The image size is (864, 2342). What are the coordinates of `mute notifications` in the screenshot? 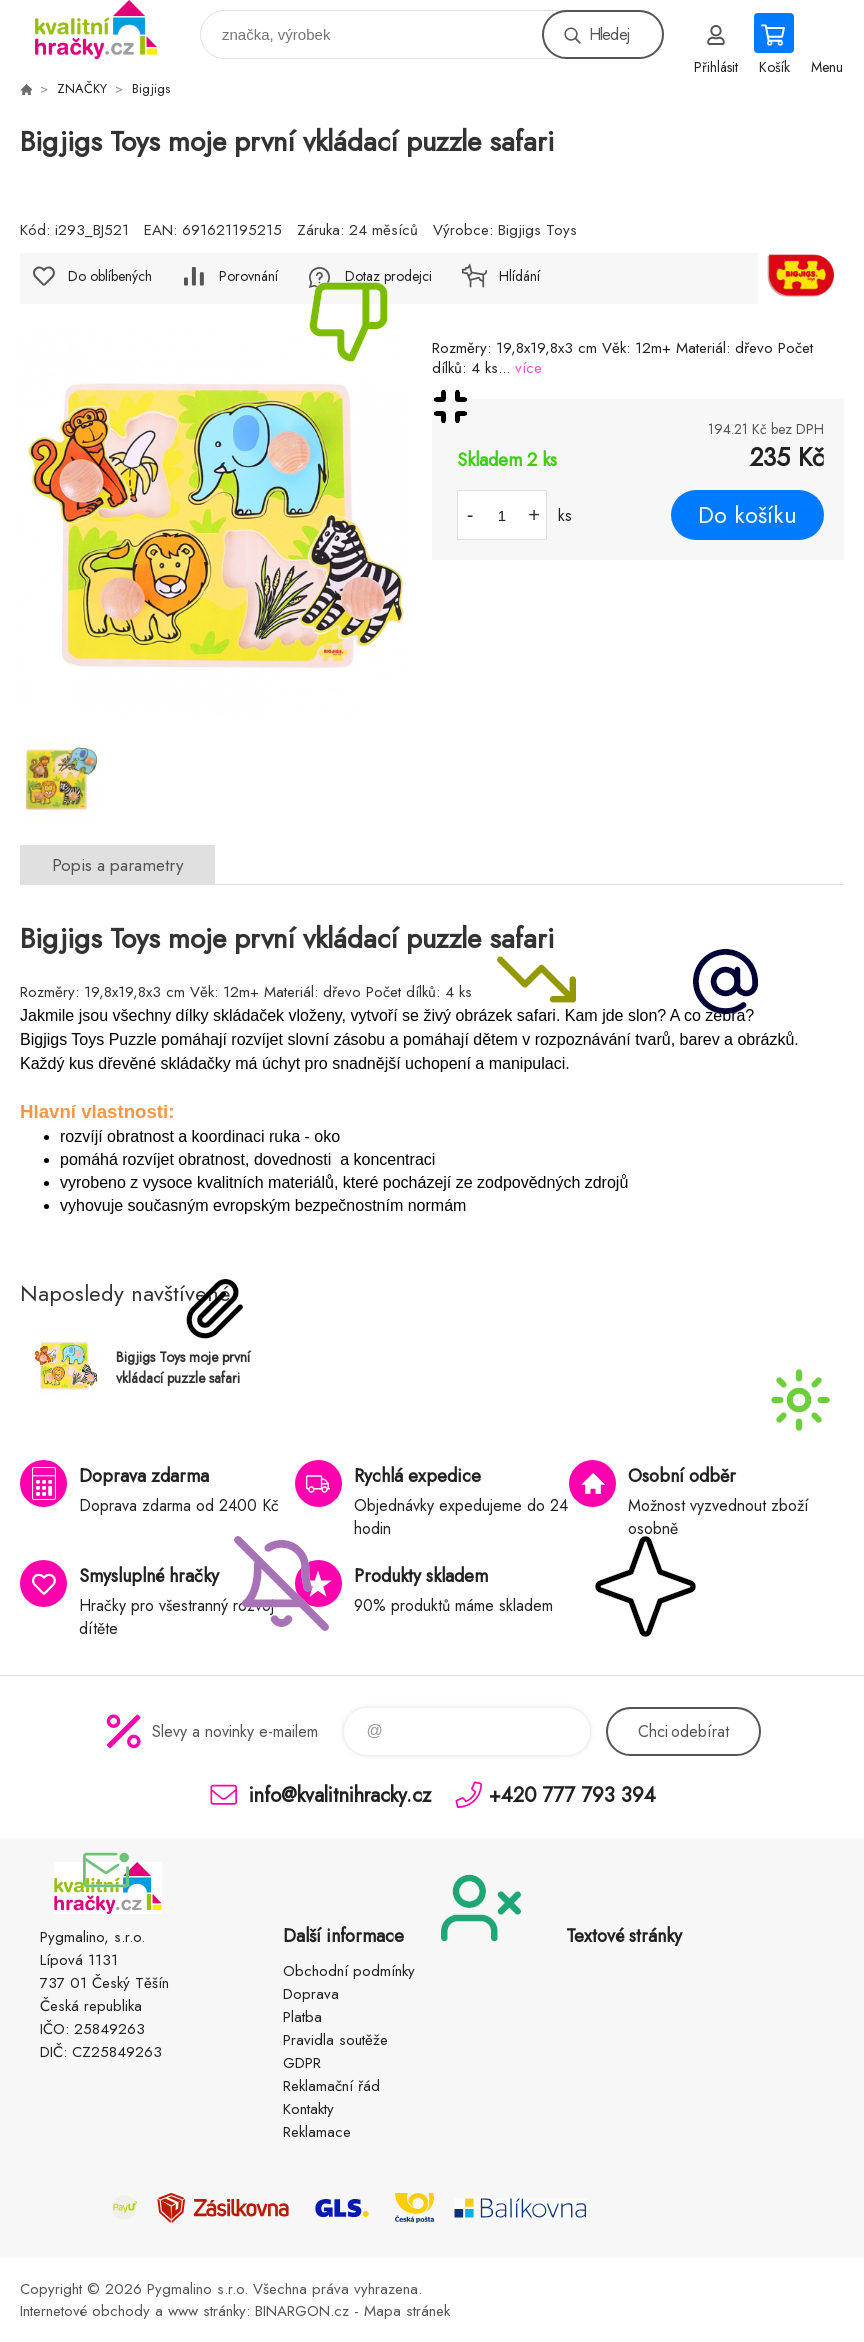 It's located at (281, 1583).